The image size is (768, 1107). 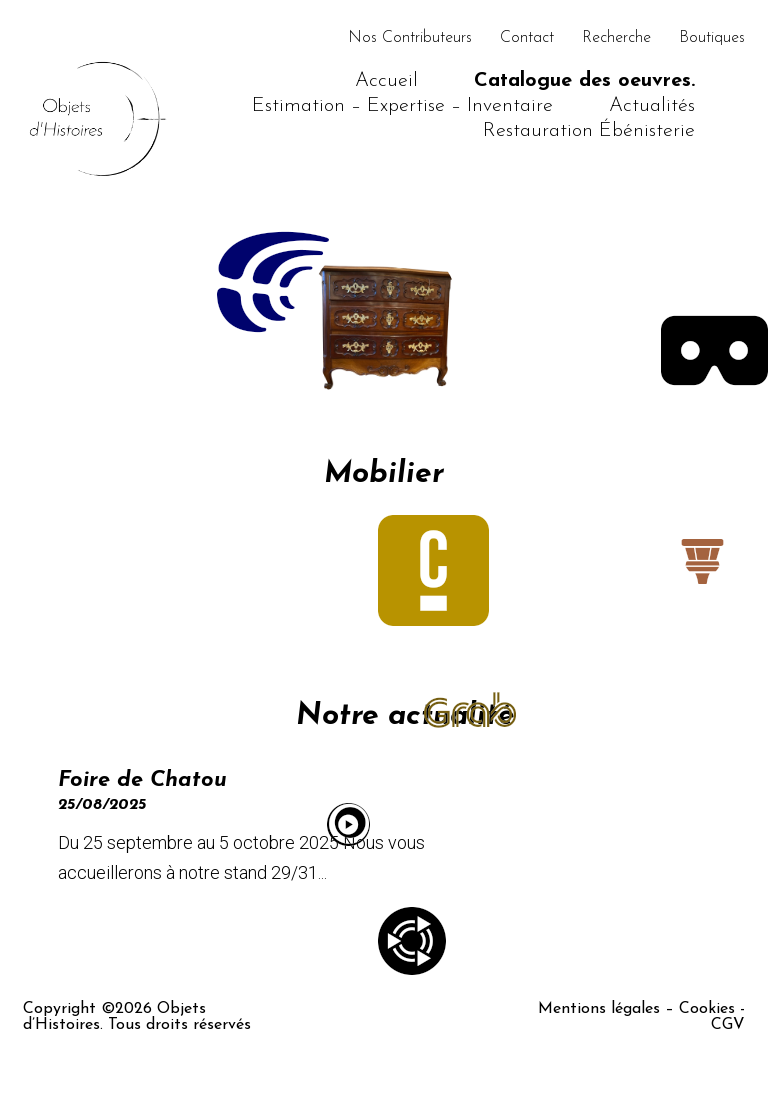 What do you see at coordinates (470, 710) in the screenshot?
I see `open the Grab app` at bounding box center [470, 710].